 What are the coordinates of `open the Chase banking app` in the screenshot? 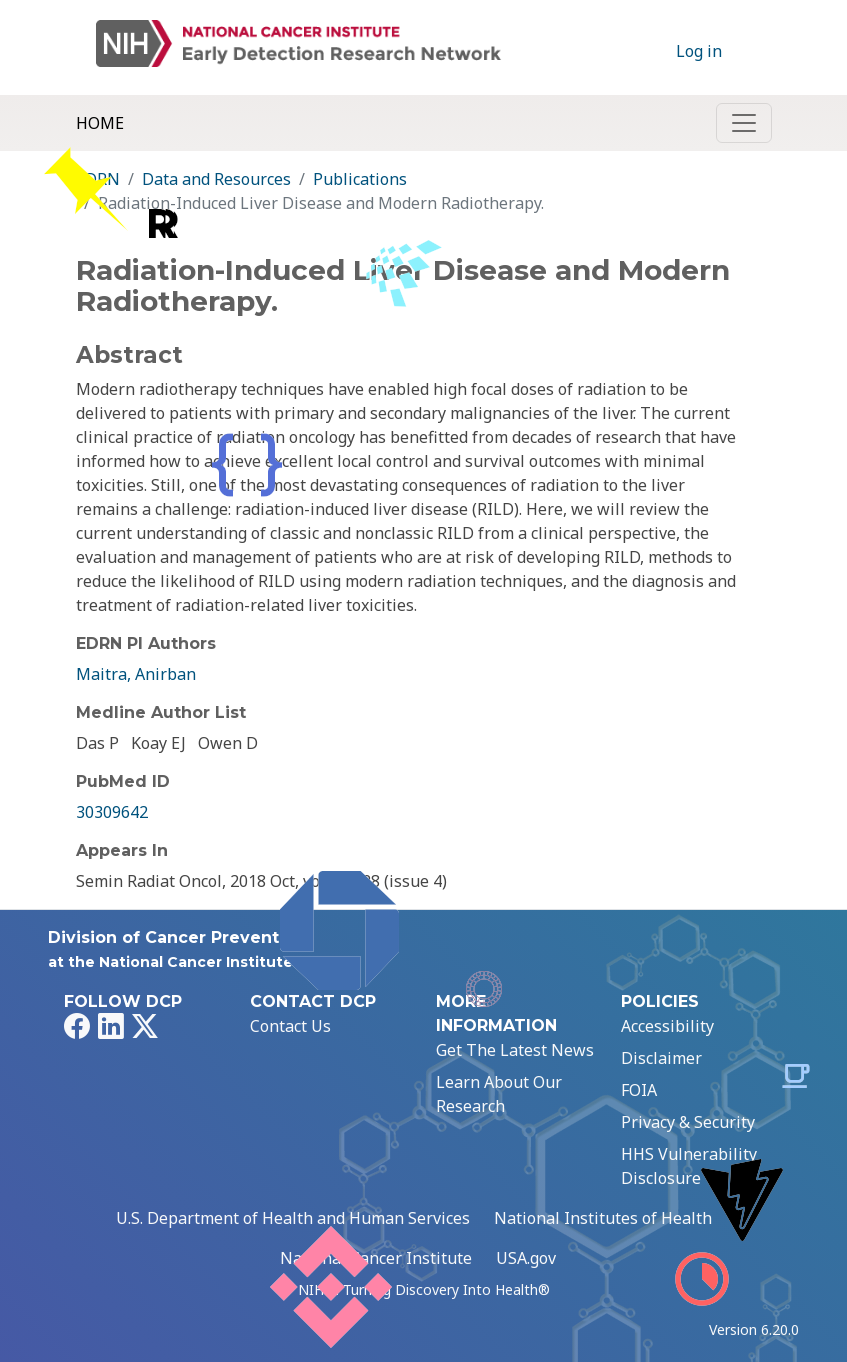 It's located at (339, 930).